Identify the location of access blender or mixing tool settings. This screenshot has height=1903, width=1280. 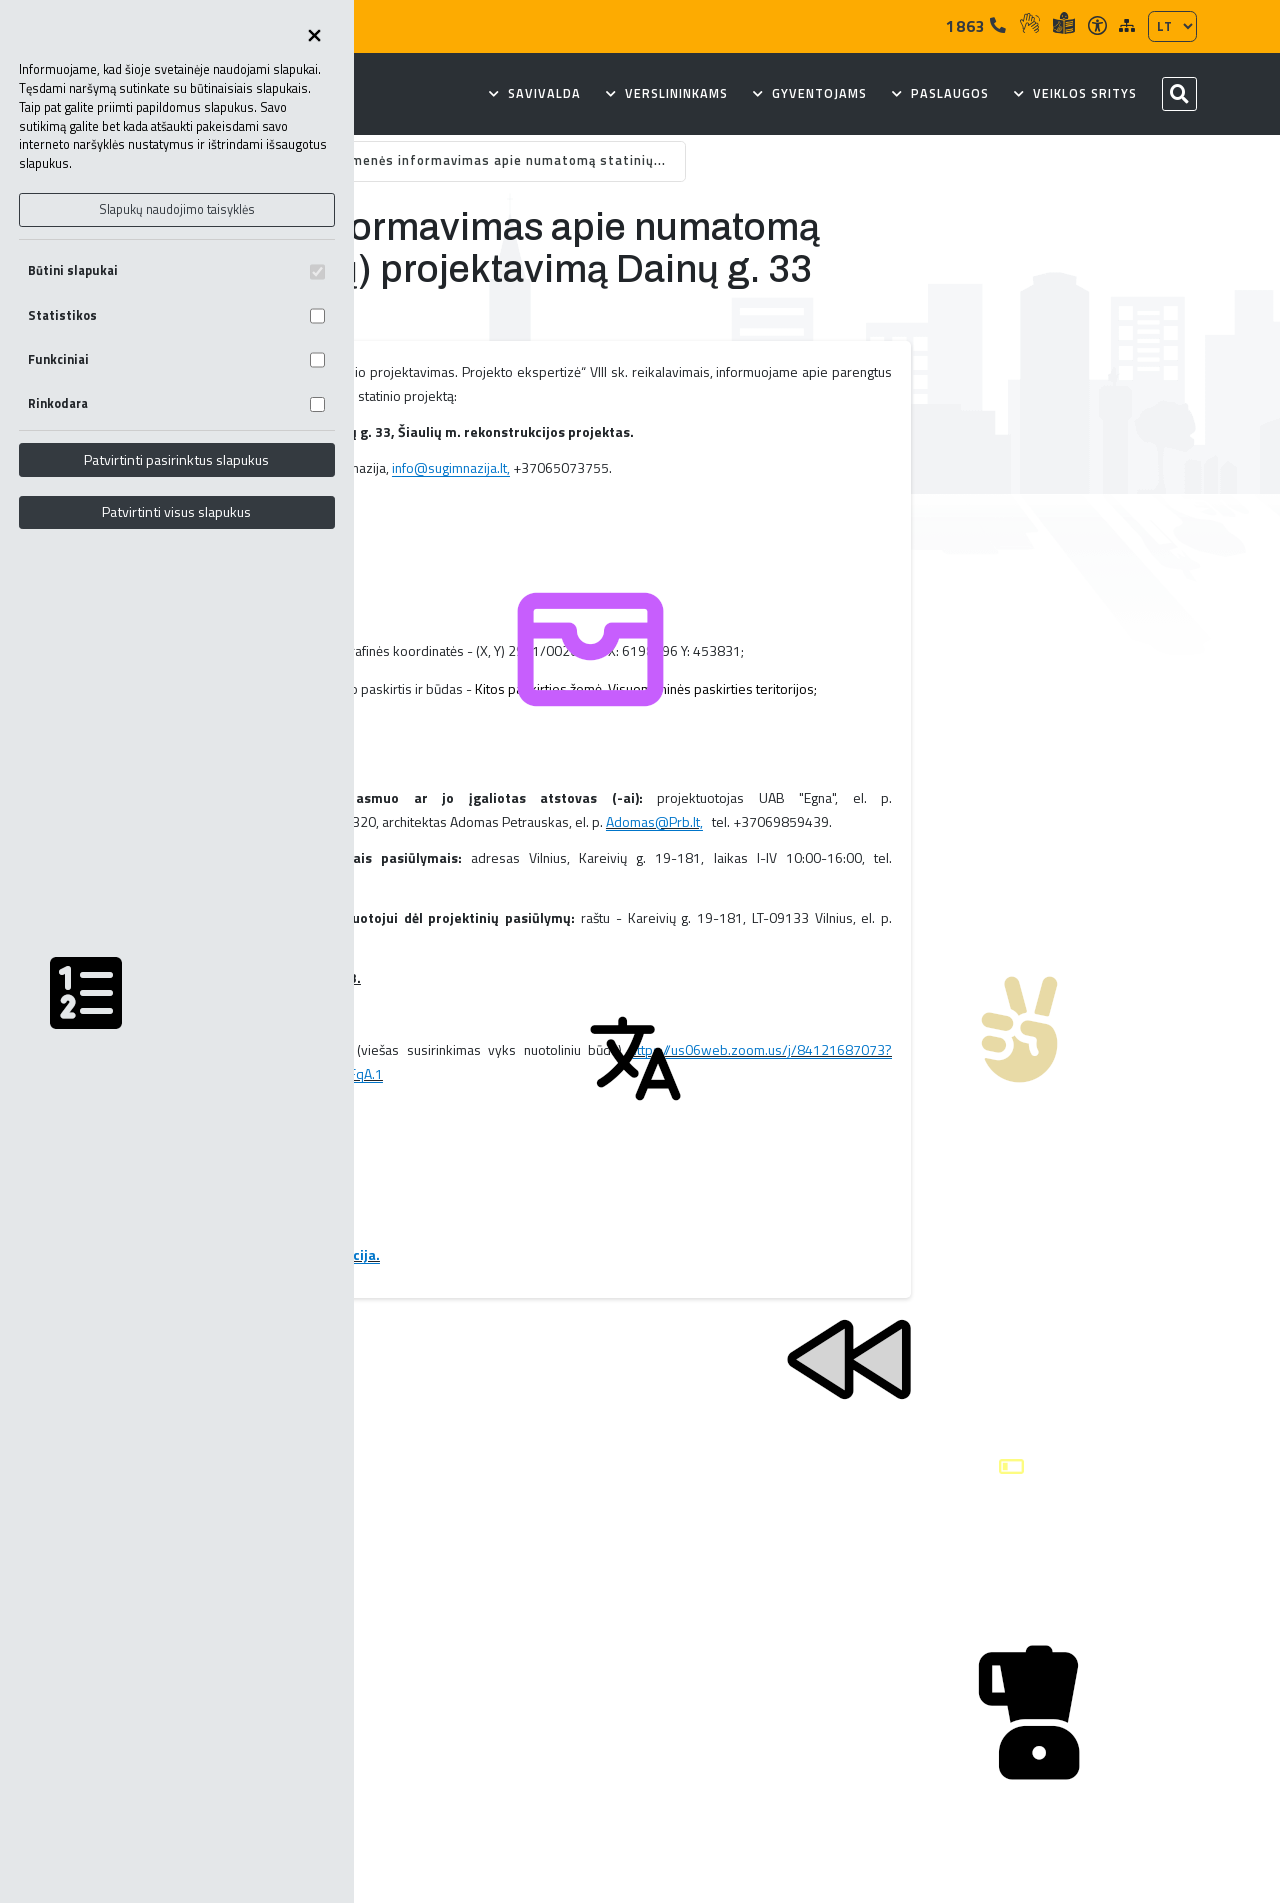
(1032, 1712).